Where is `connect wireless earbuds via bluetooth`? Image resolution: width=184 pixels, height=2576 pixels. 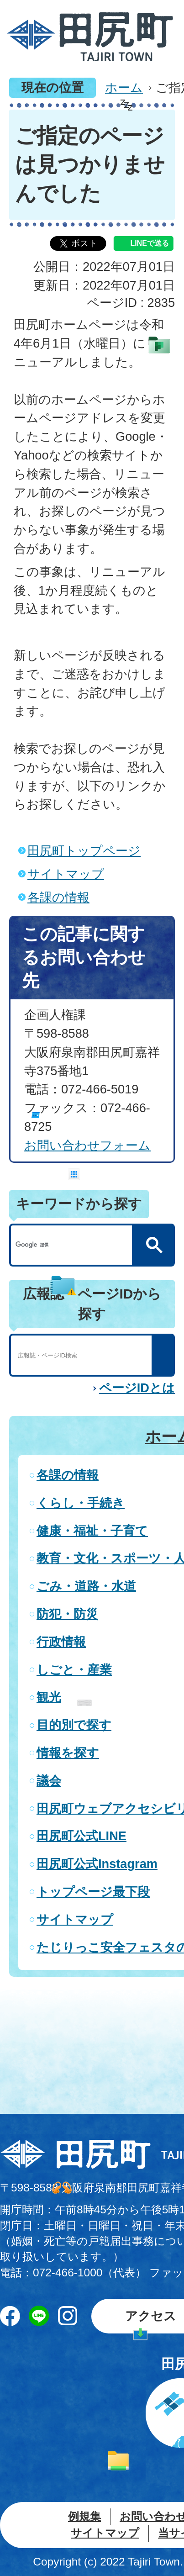 connect wireless earbuds via bluetooth is located at coordinates (62, 2188).